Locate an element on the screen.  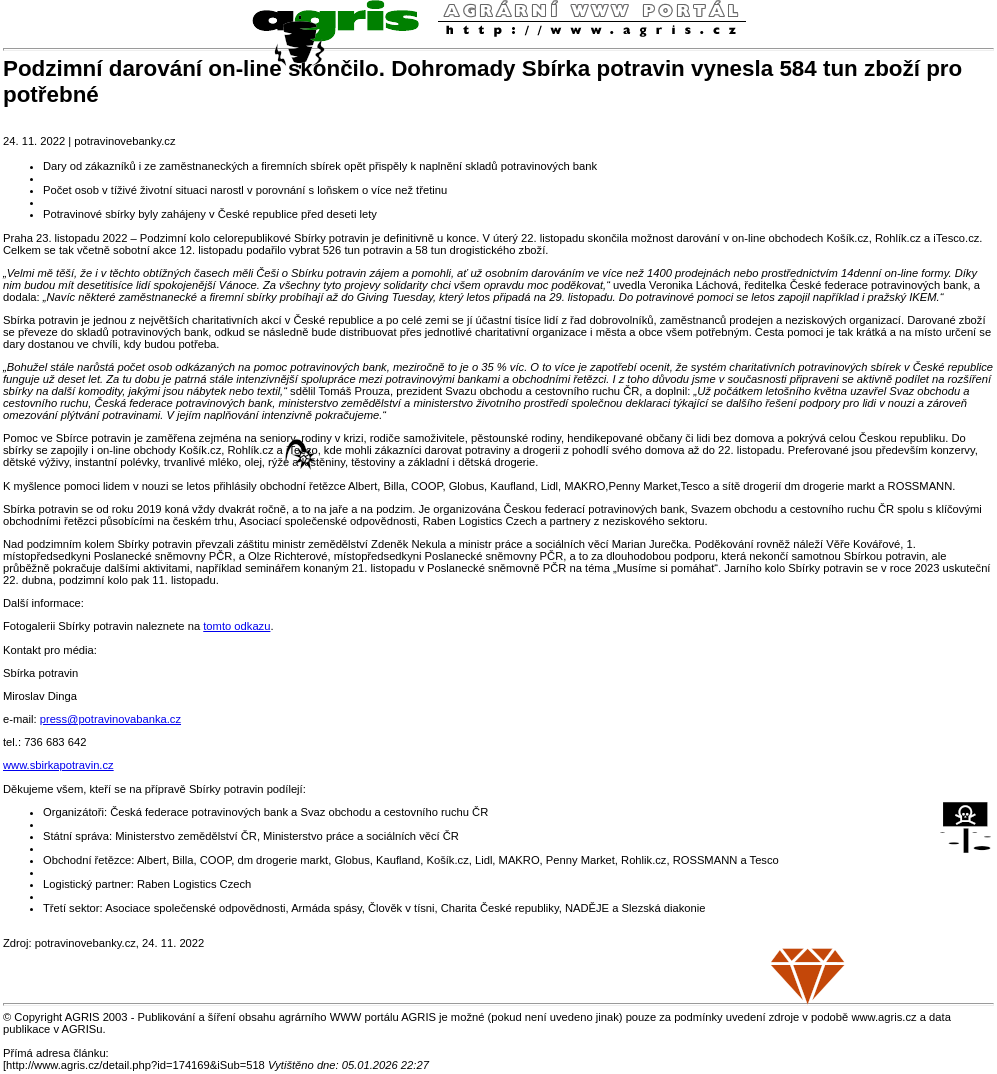
access food or restaurant options in a game is located at coordinates (300, 42).